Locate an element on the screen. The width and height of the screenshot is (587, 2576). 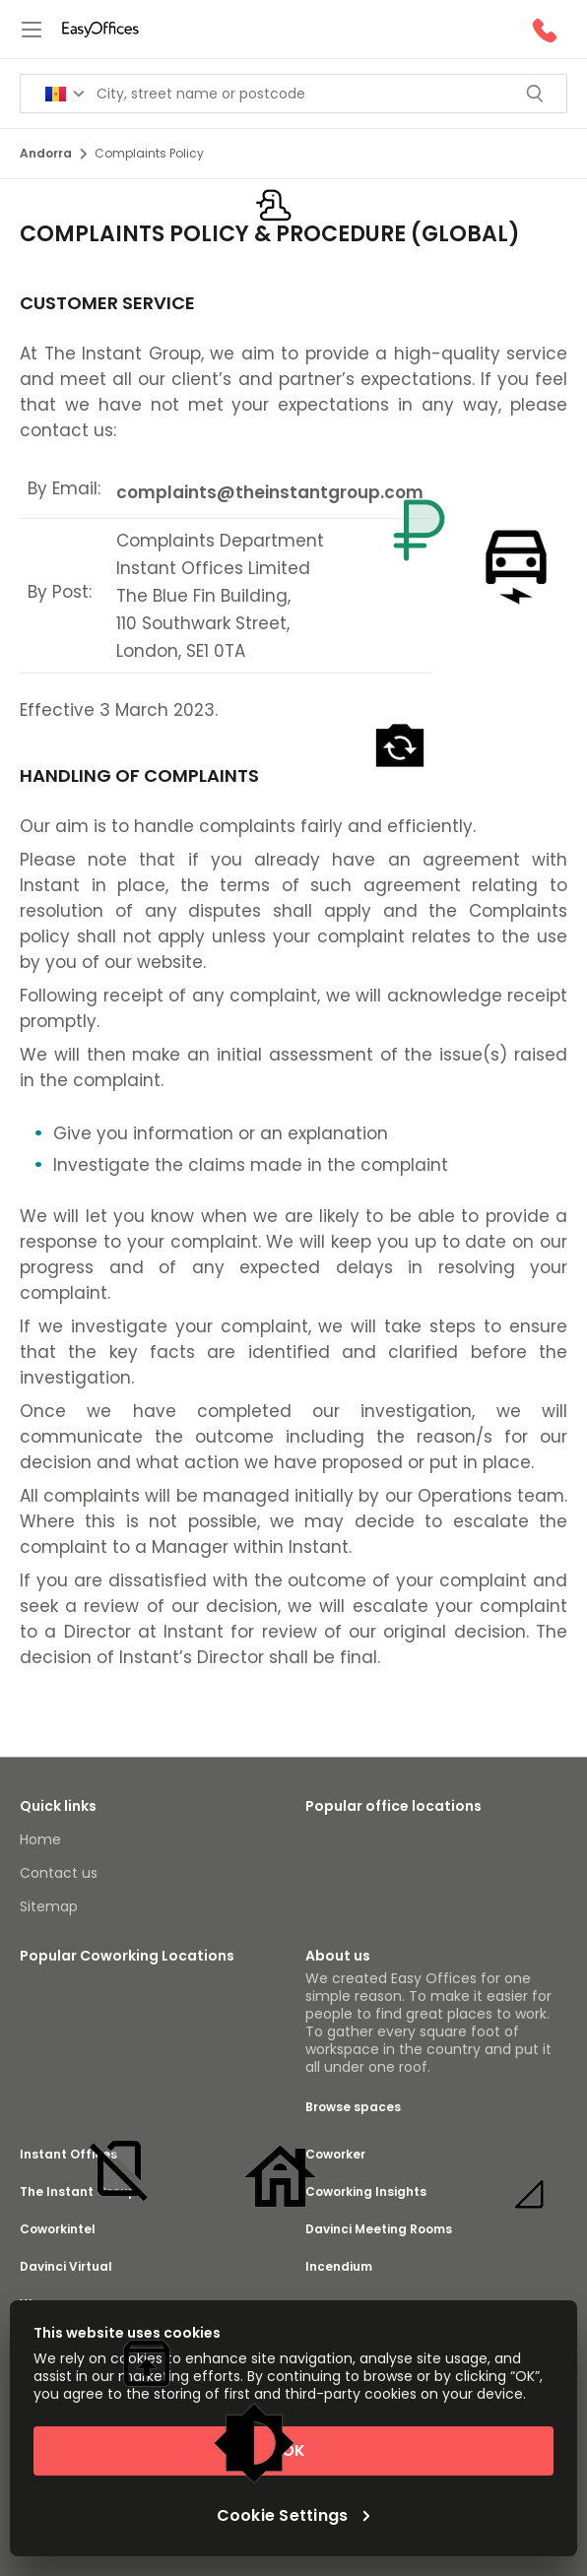
switch between front and rear camera is located at coordinates (400, 745).